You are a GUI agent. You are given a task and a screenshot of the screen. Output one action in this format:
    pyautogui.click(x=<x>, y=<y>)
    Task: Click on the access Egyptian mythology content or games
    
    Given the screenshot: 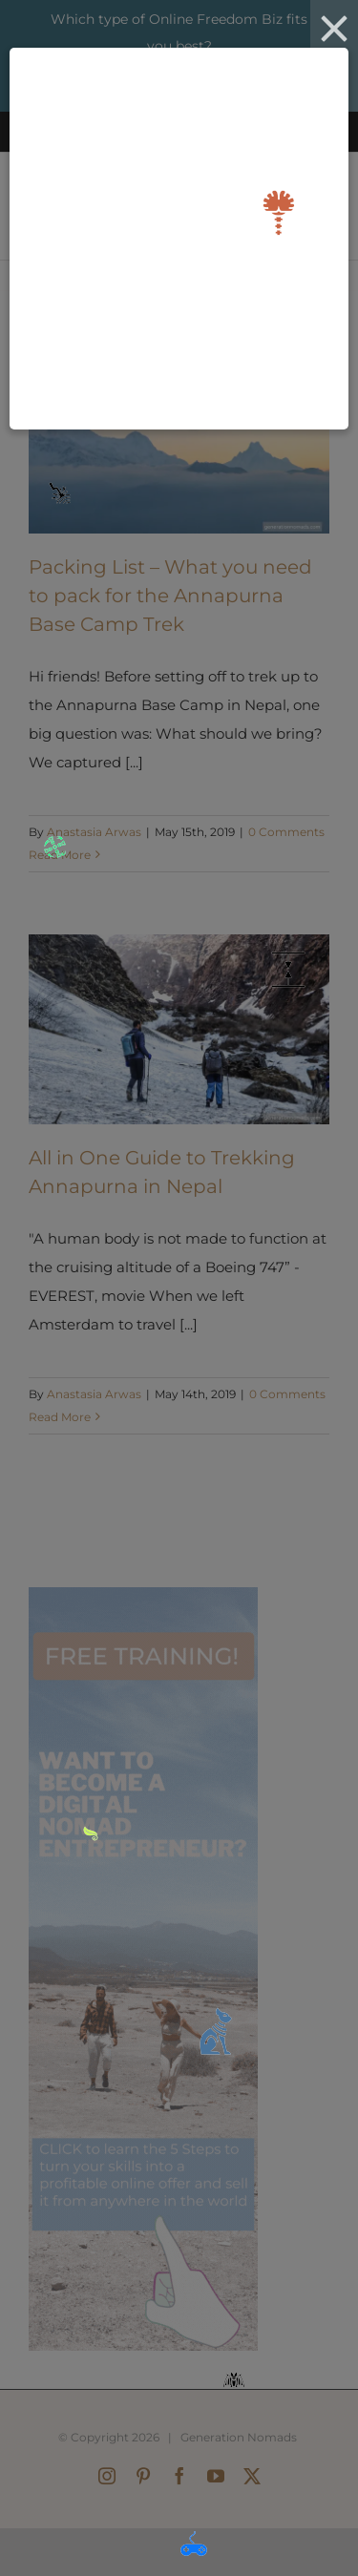 What is the action you would take?
    pyautogui.click(x=216, y=2031)
    